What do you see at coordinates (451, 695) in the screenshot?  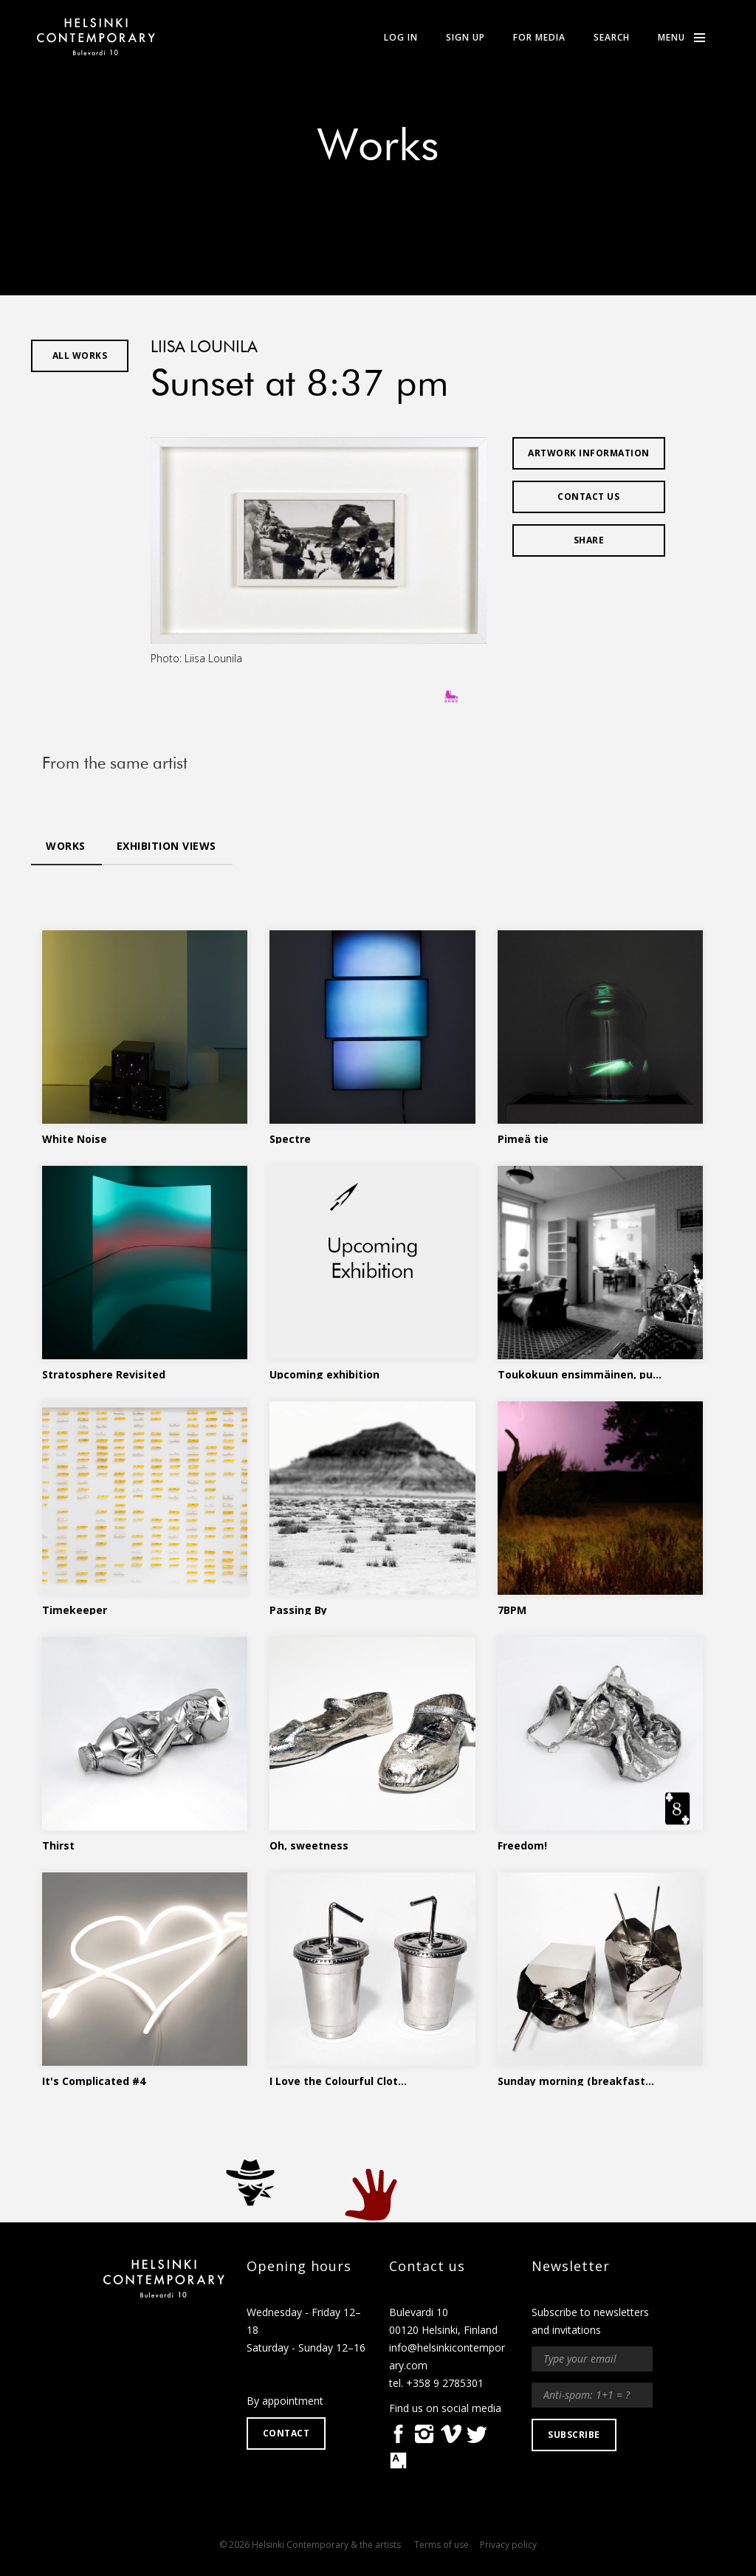 I see `access roller skating or skating-related activities` at bounding box center [451, 695].